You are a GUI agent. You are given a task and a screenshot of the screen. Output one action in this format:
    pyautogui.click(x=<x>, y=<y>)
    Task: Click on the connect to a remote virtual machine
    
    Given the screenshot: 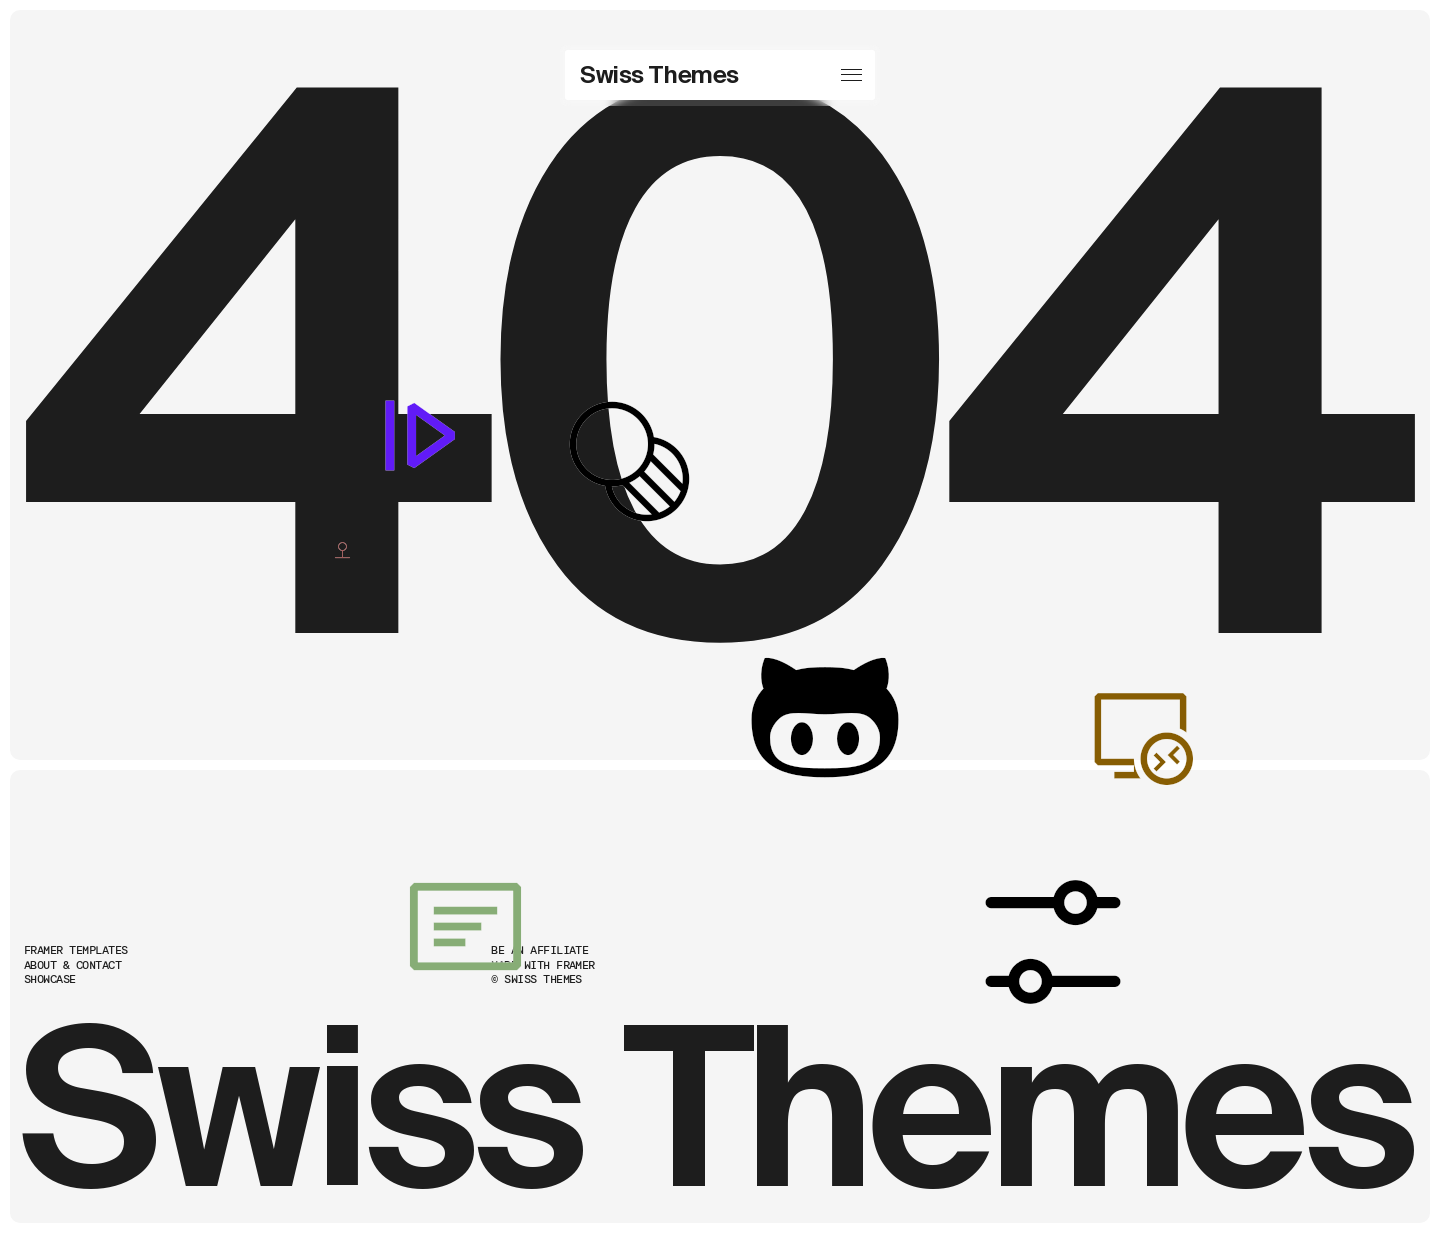 What is the action you would take?
    pyautogui.click(x=1140, y=732)
    